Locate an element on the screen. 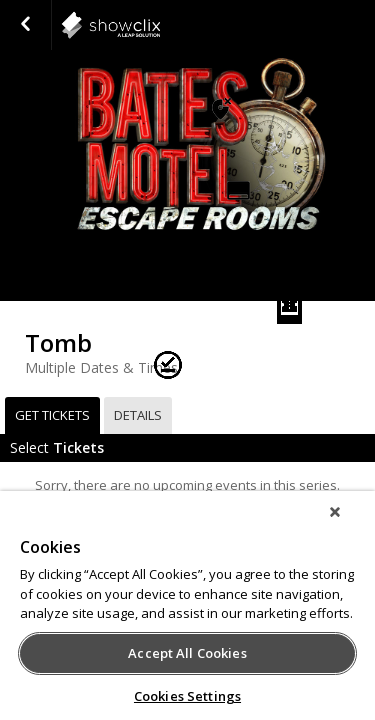 This screenshot has width=375, height=720. remove a saved location pin is located at coordinates (220, 108).